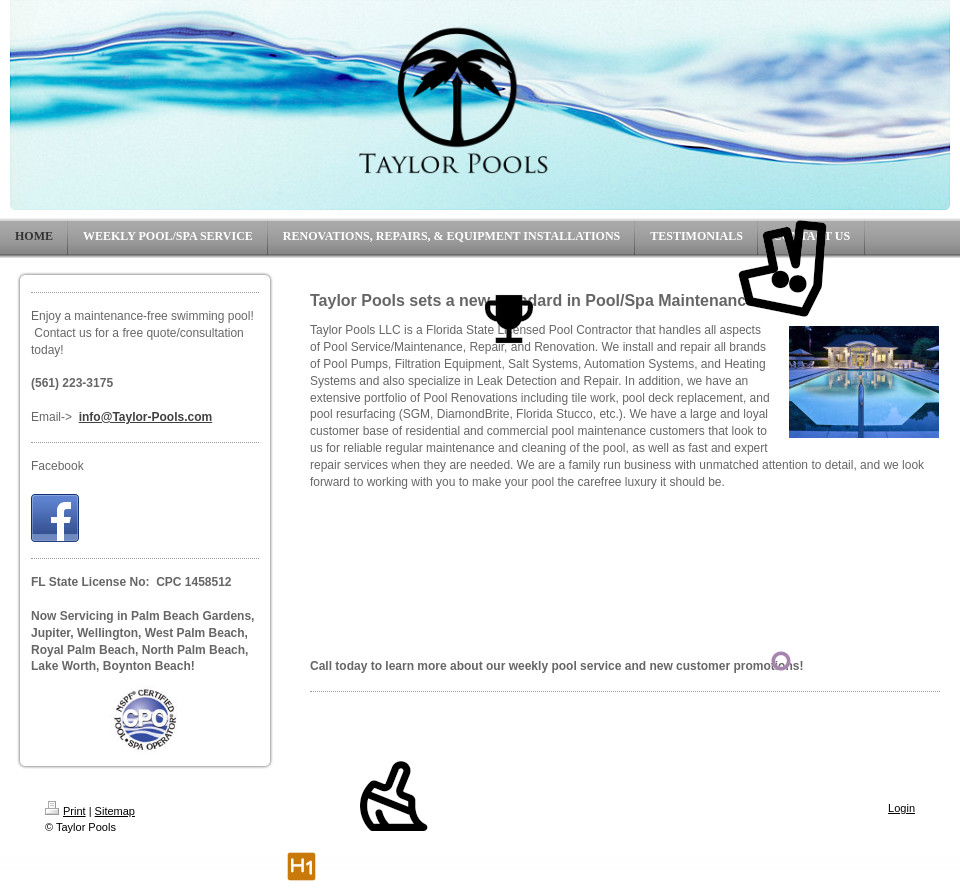 The image size is (960, 890). What do you see at coordinates (301, 866) in the screenshot?
I see `format text as heading level 1` at bounding box center [301, 866].